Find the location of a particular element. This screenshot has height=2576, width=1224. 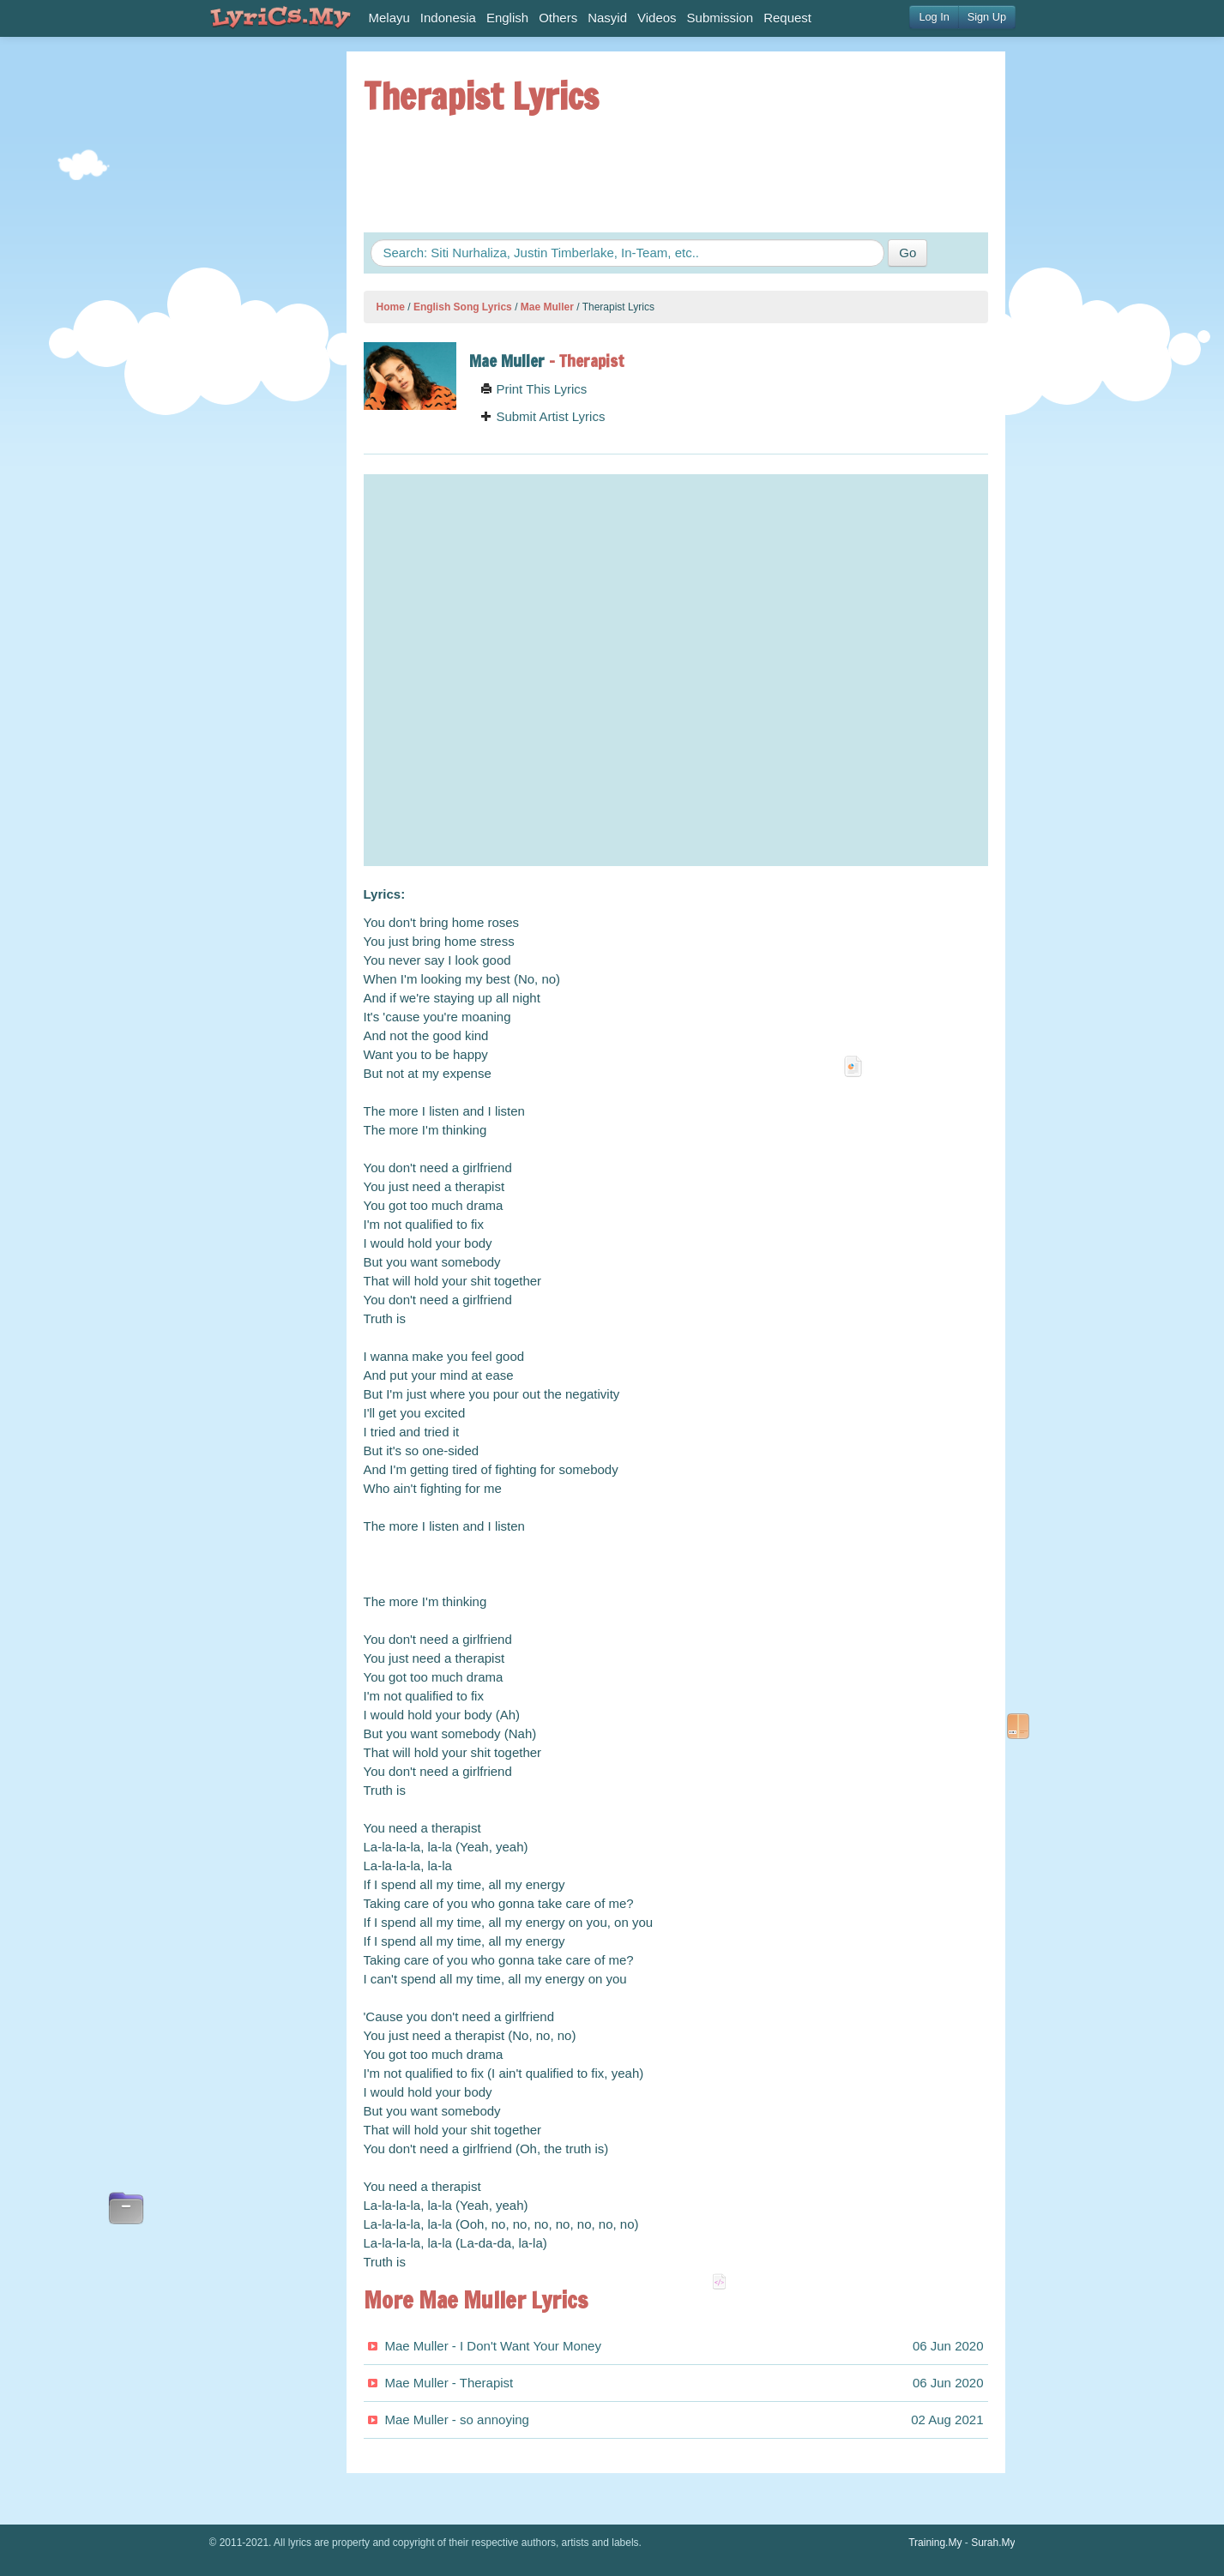

open a presentation file is located at coordinates (853, 1066).